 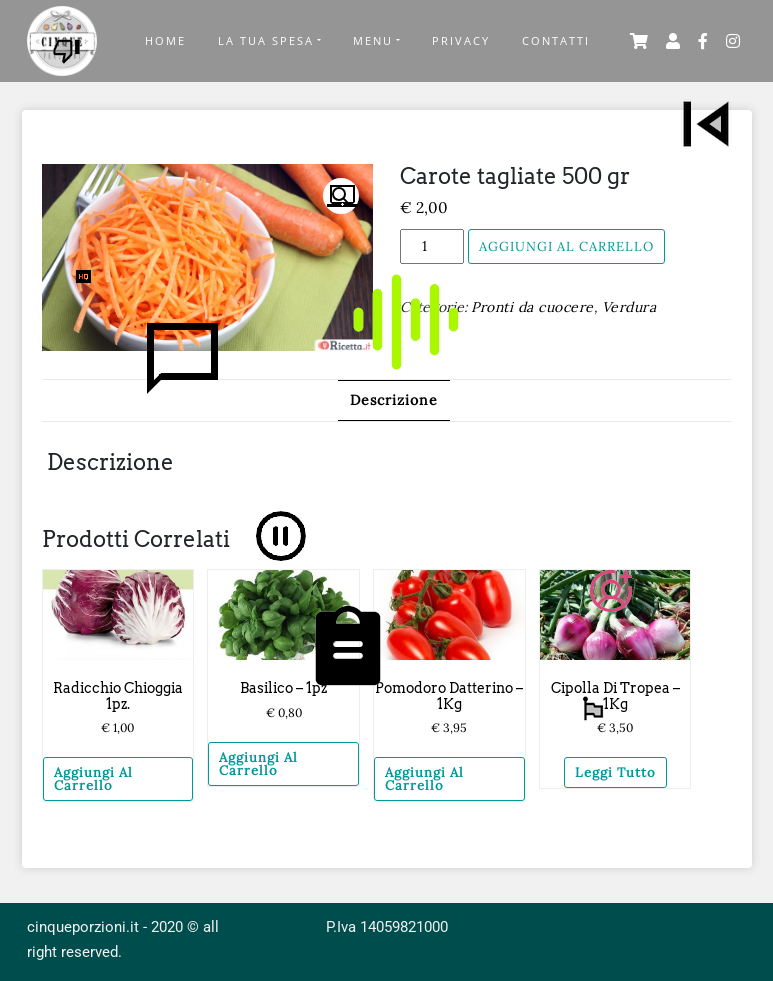 What do you see at coordinates (348, 647) in the screenshot?
I see `view clipboard contents` at bounding box center [348, 647].